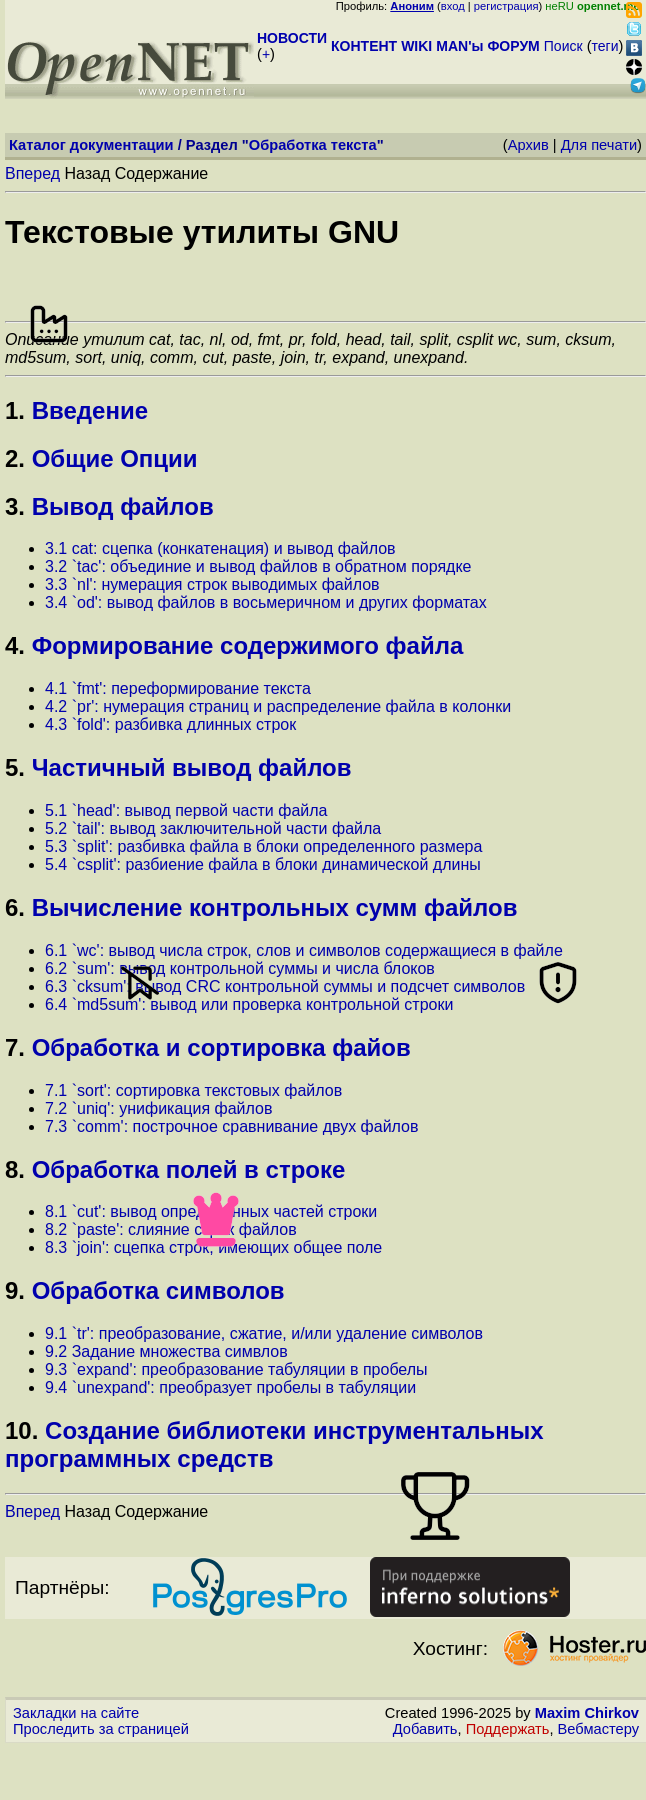 The height and width of the screenshot is (1800, 646). Describe the element at coordinates (140, 983) in the screenshot. I see `remove bookmark from saved items` at that location.